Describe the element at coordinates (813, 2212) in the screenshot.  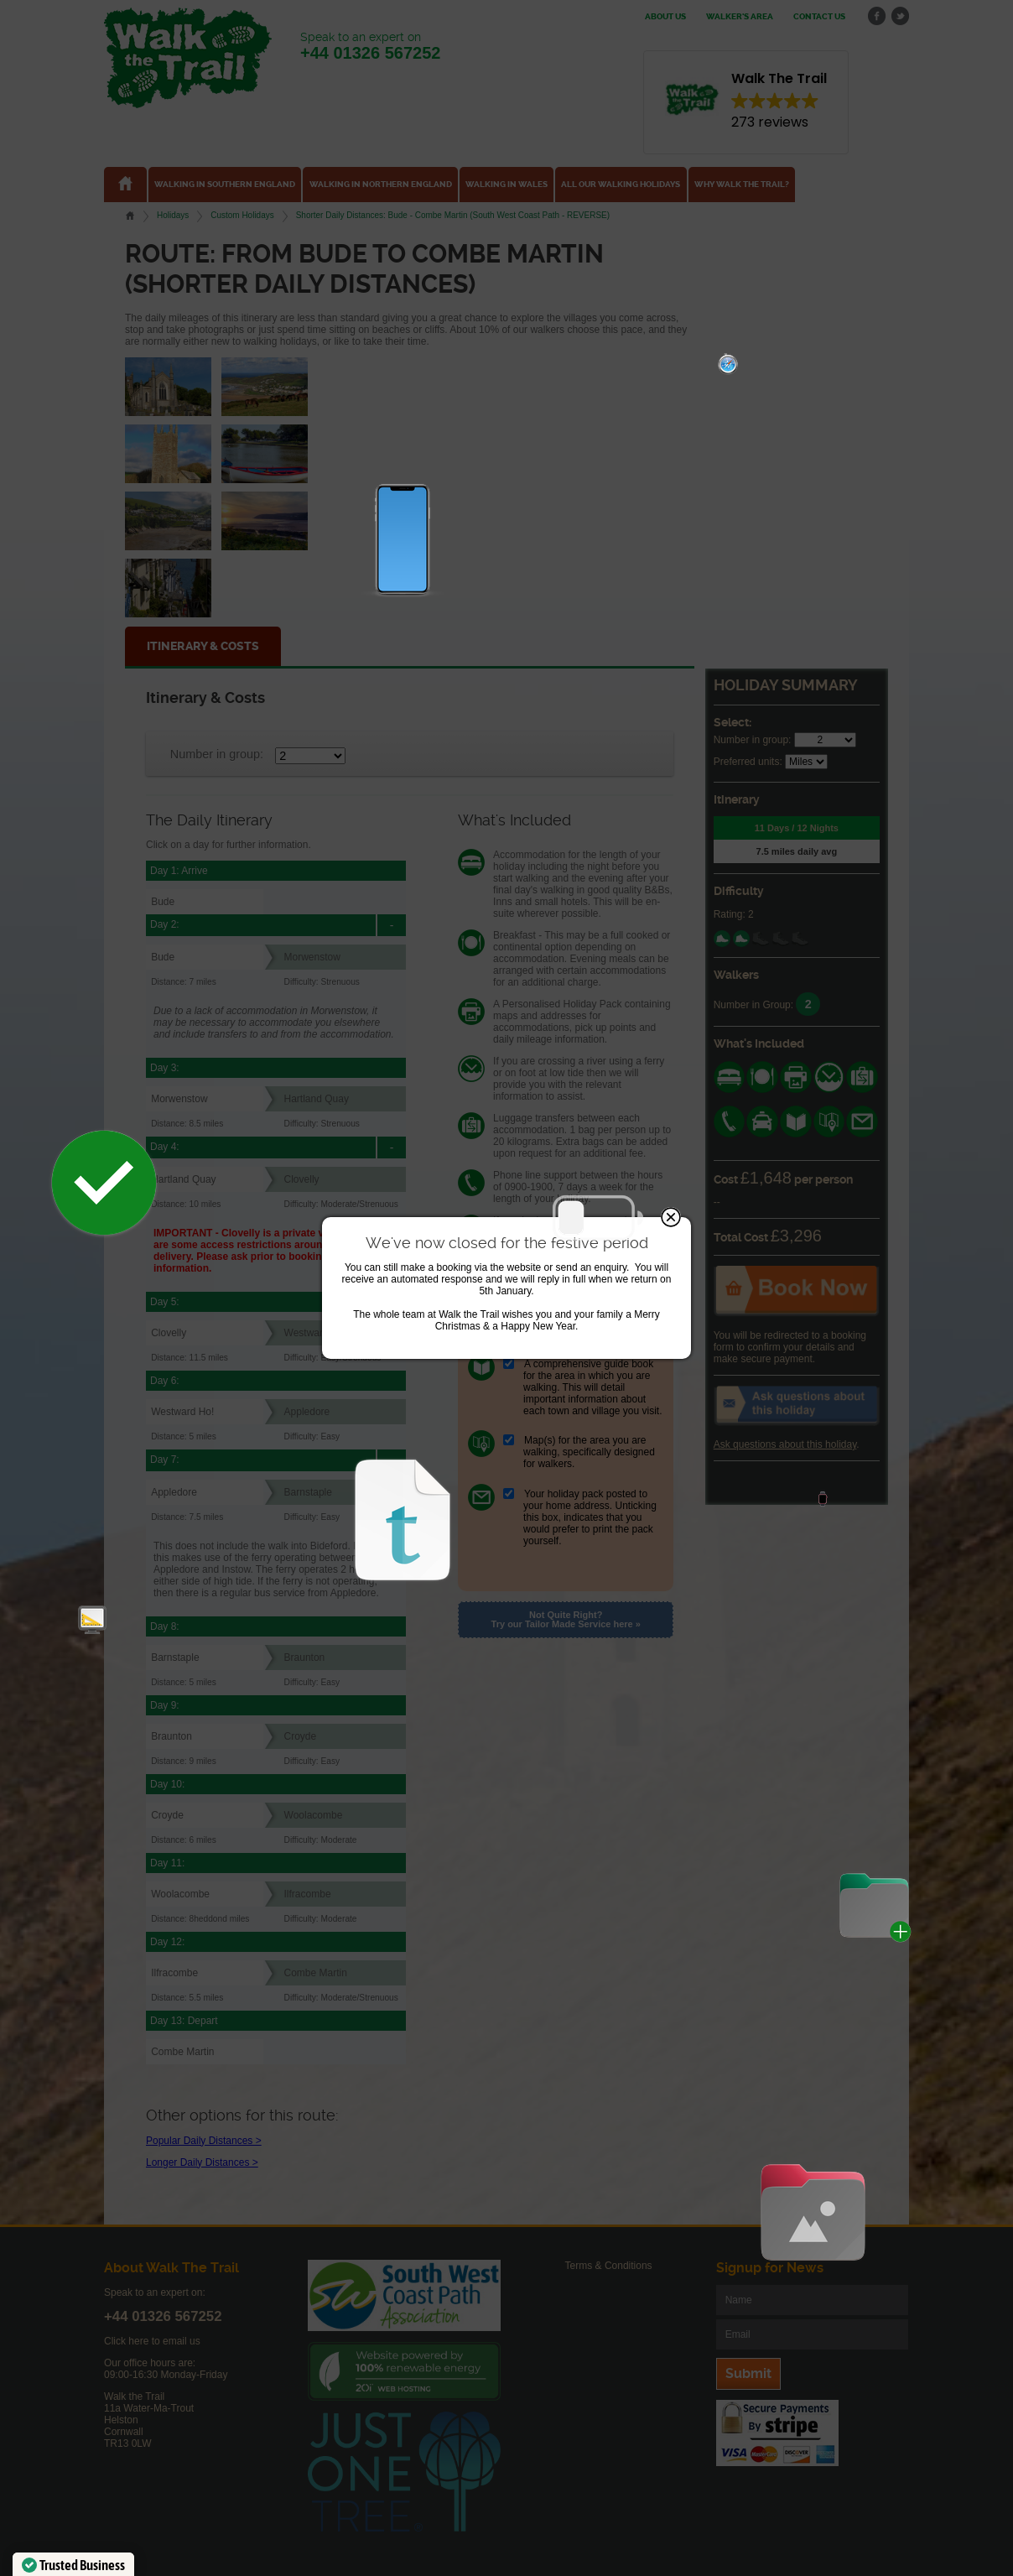
I see `open your pictures folder` at that location.